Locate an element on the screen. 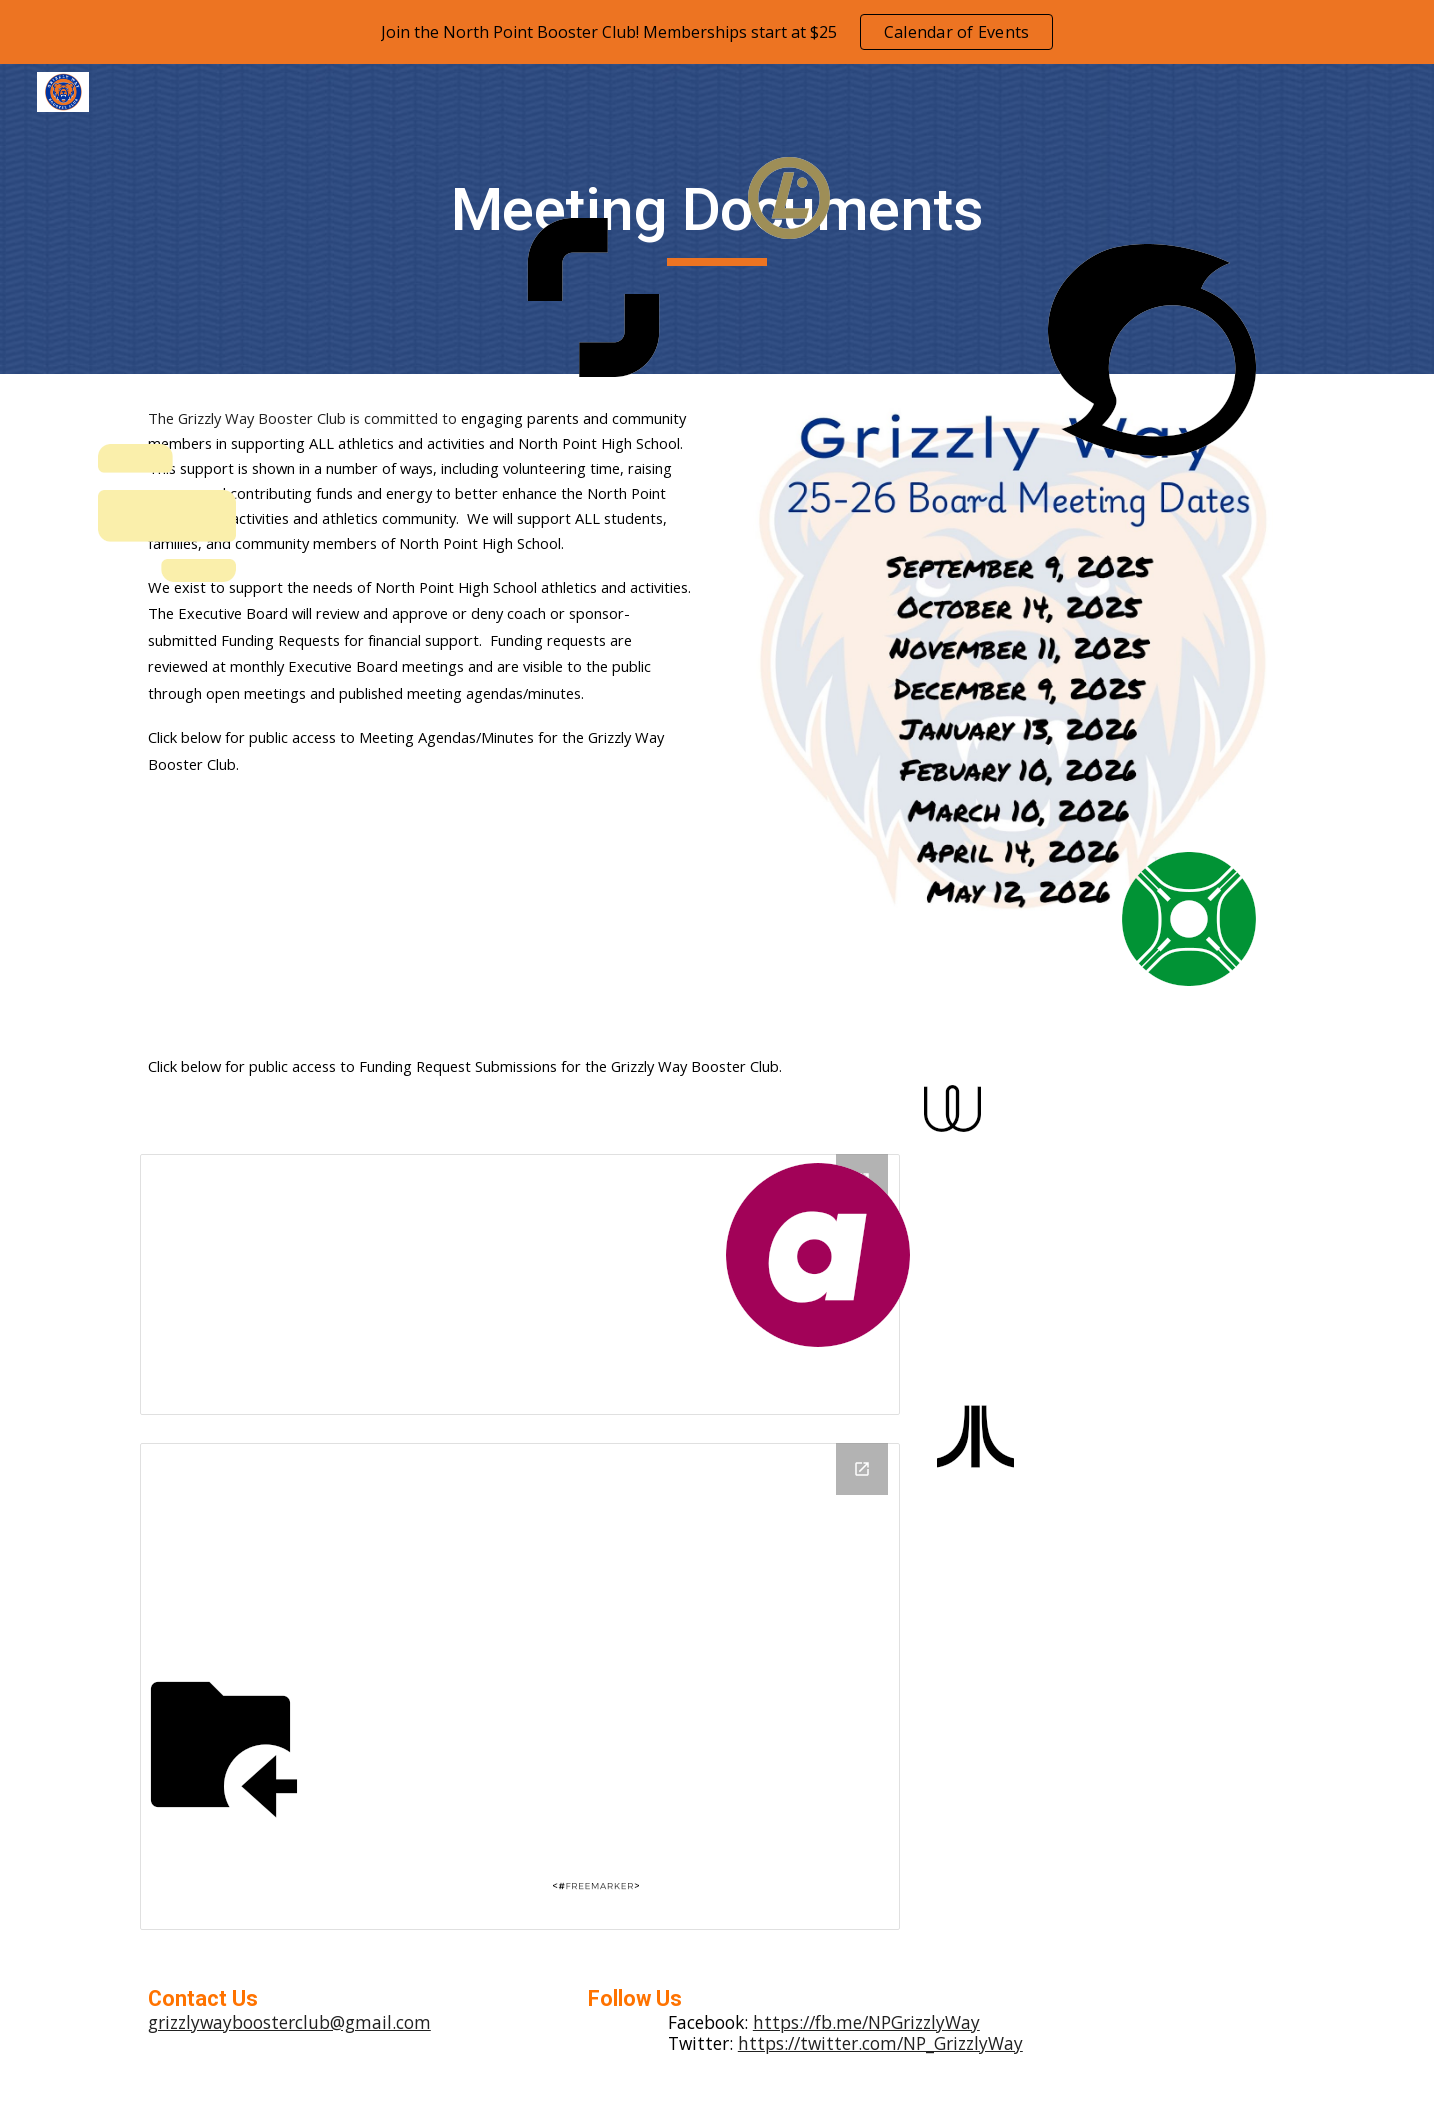 This screenshot has width=1434, height=2103. shutterstock logo is located at coordinates (593, 297).